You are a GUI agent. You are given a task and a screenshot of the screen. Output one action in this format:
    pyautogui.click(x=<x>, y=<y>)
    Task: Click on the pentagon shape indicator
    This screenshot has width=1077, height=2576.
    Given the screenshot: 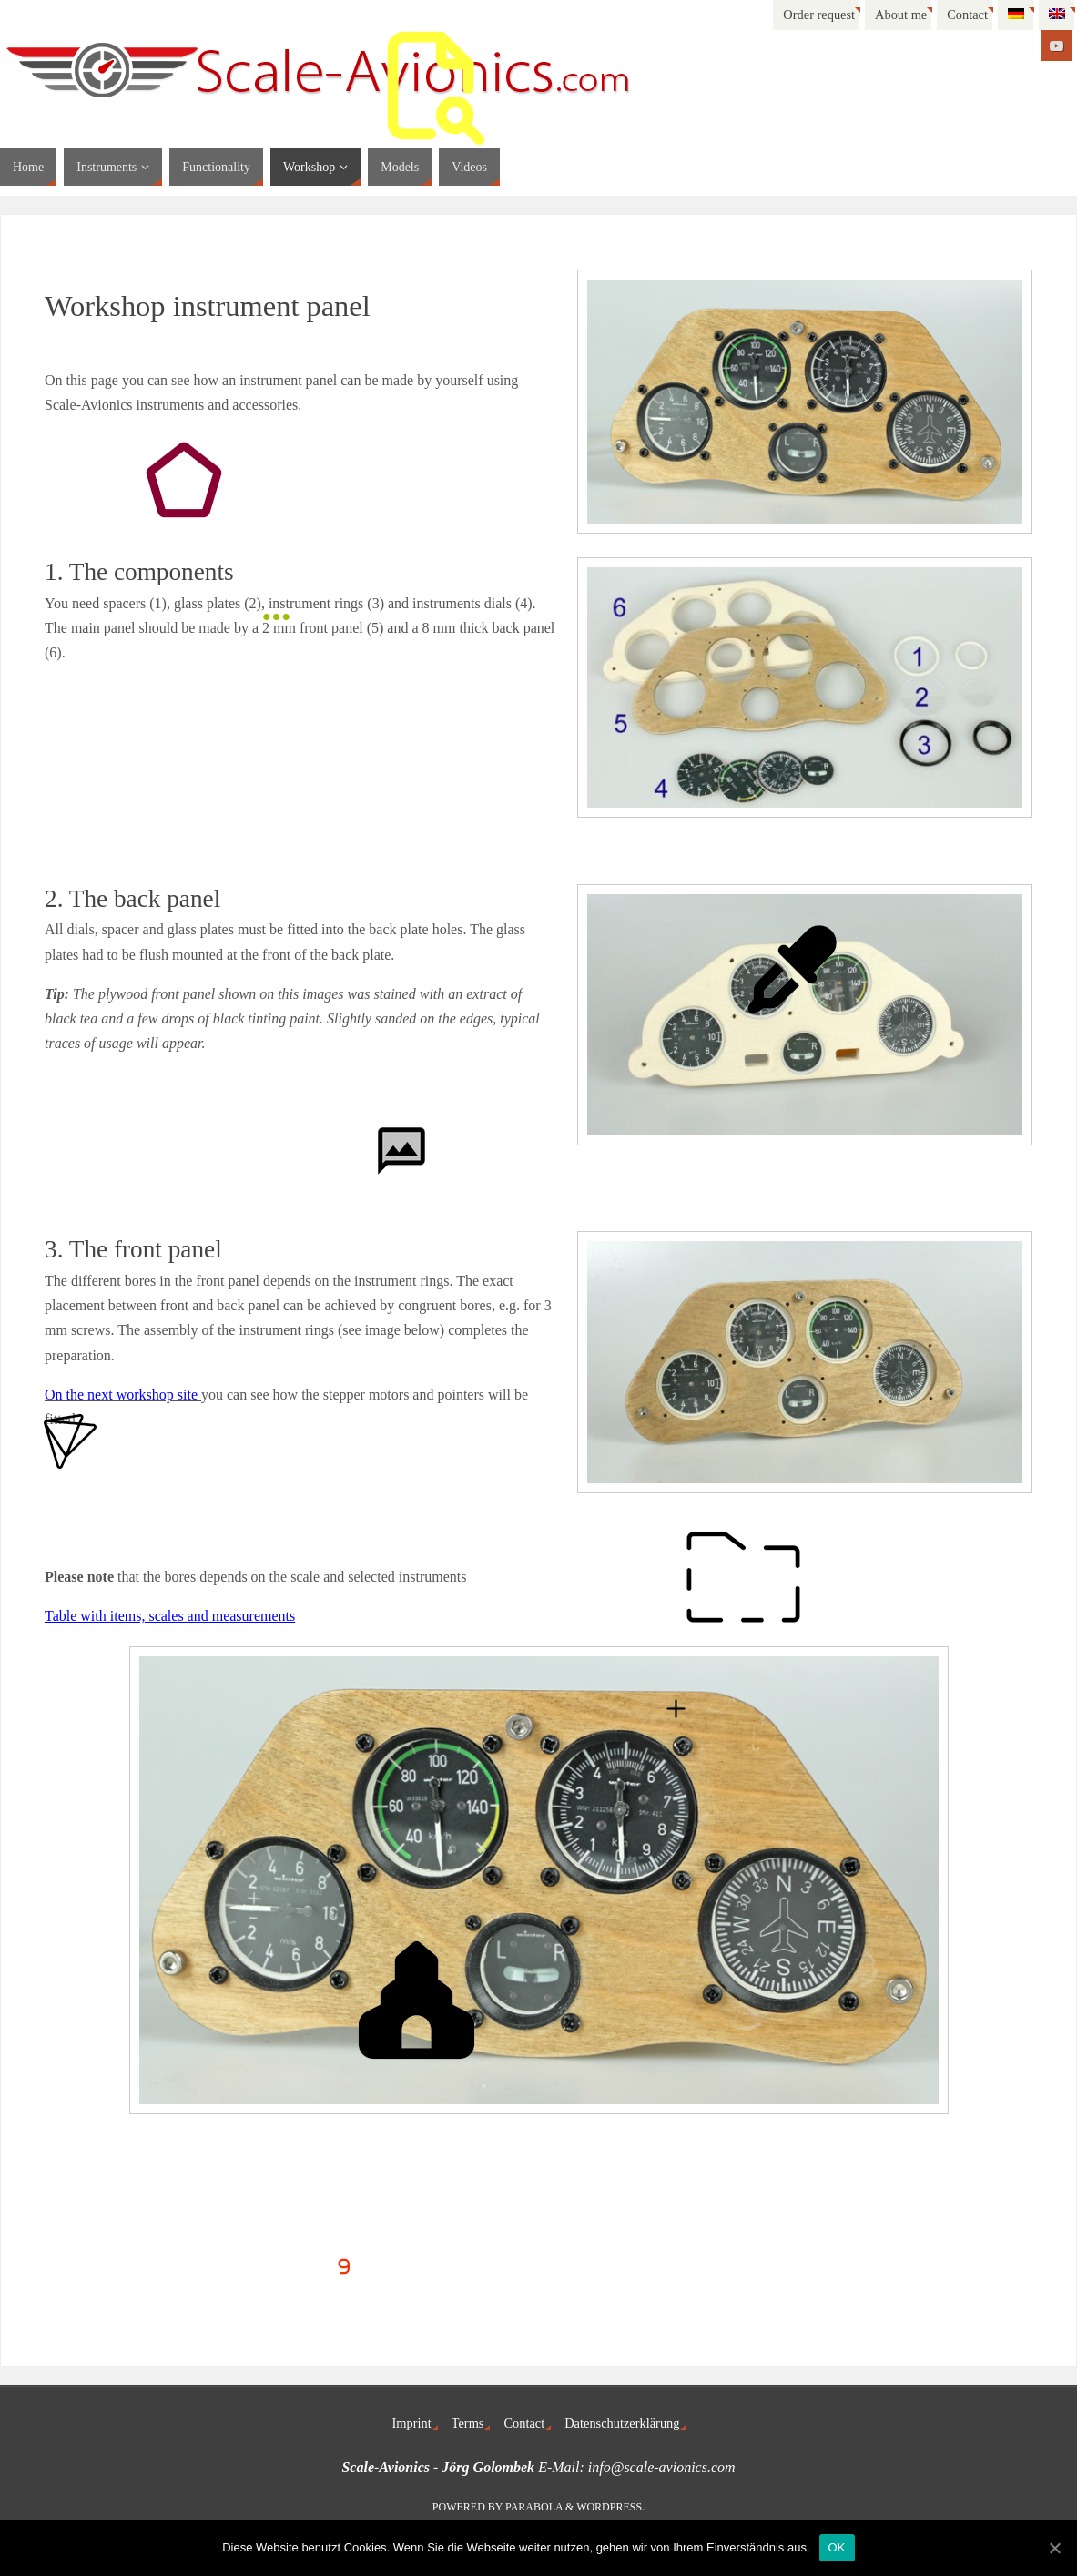 What is the action you would take?
    pyautogui.click(x=184, y=483)
    